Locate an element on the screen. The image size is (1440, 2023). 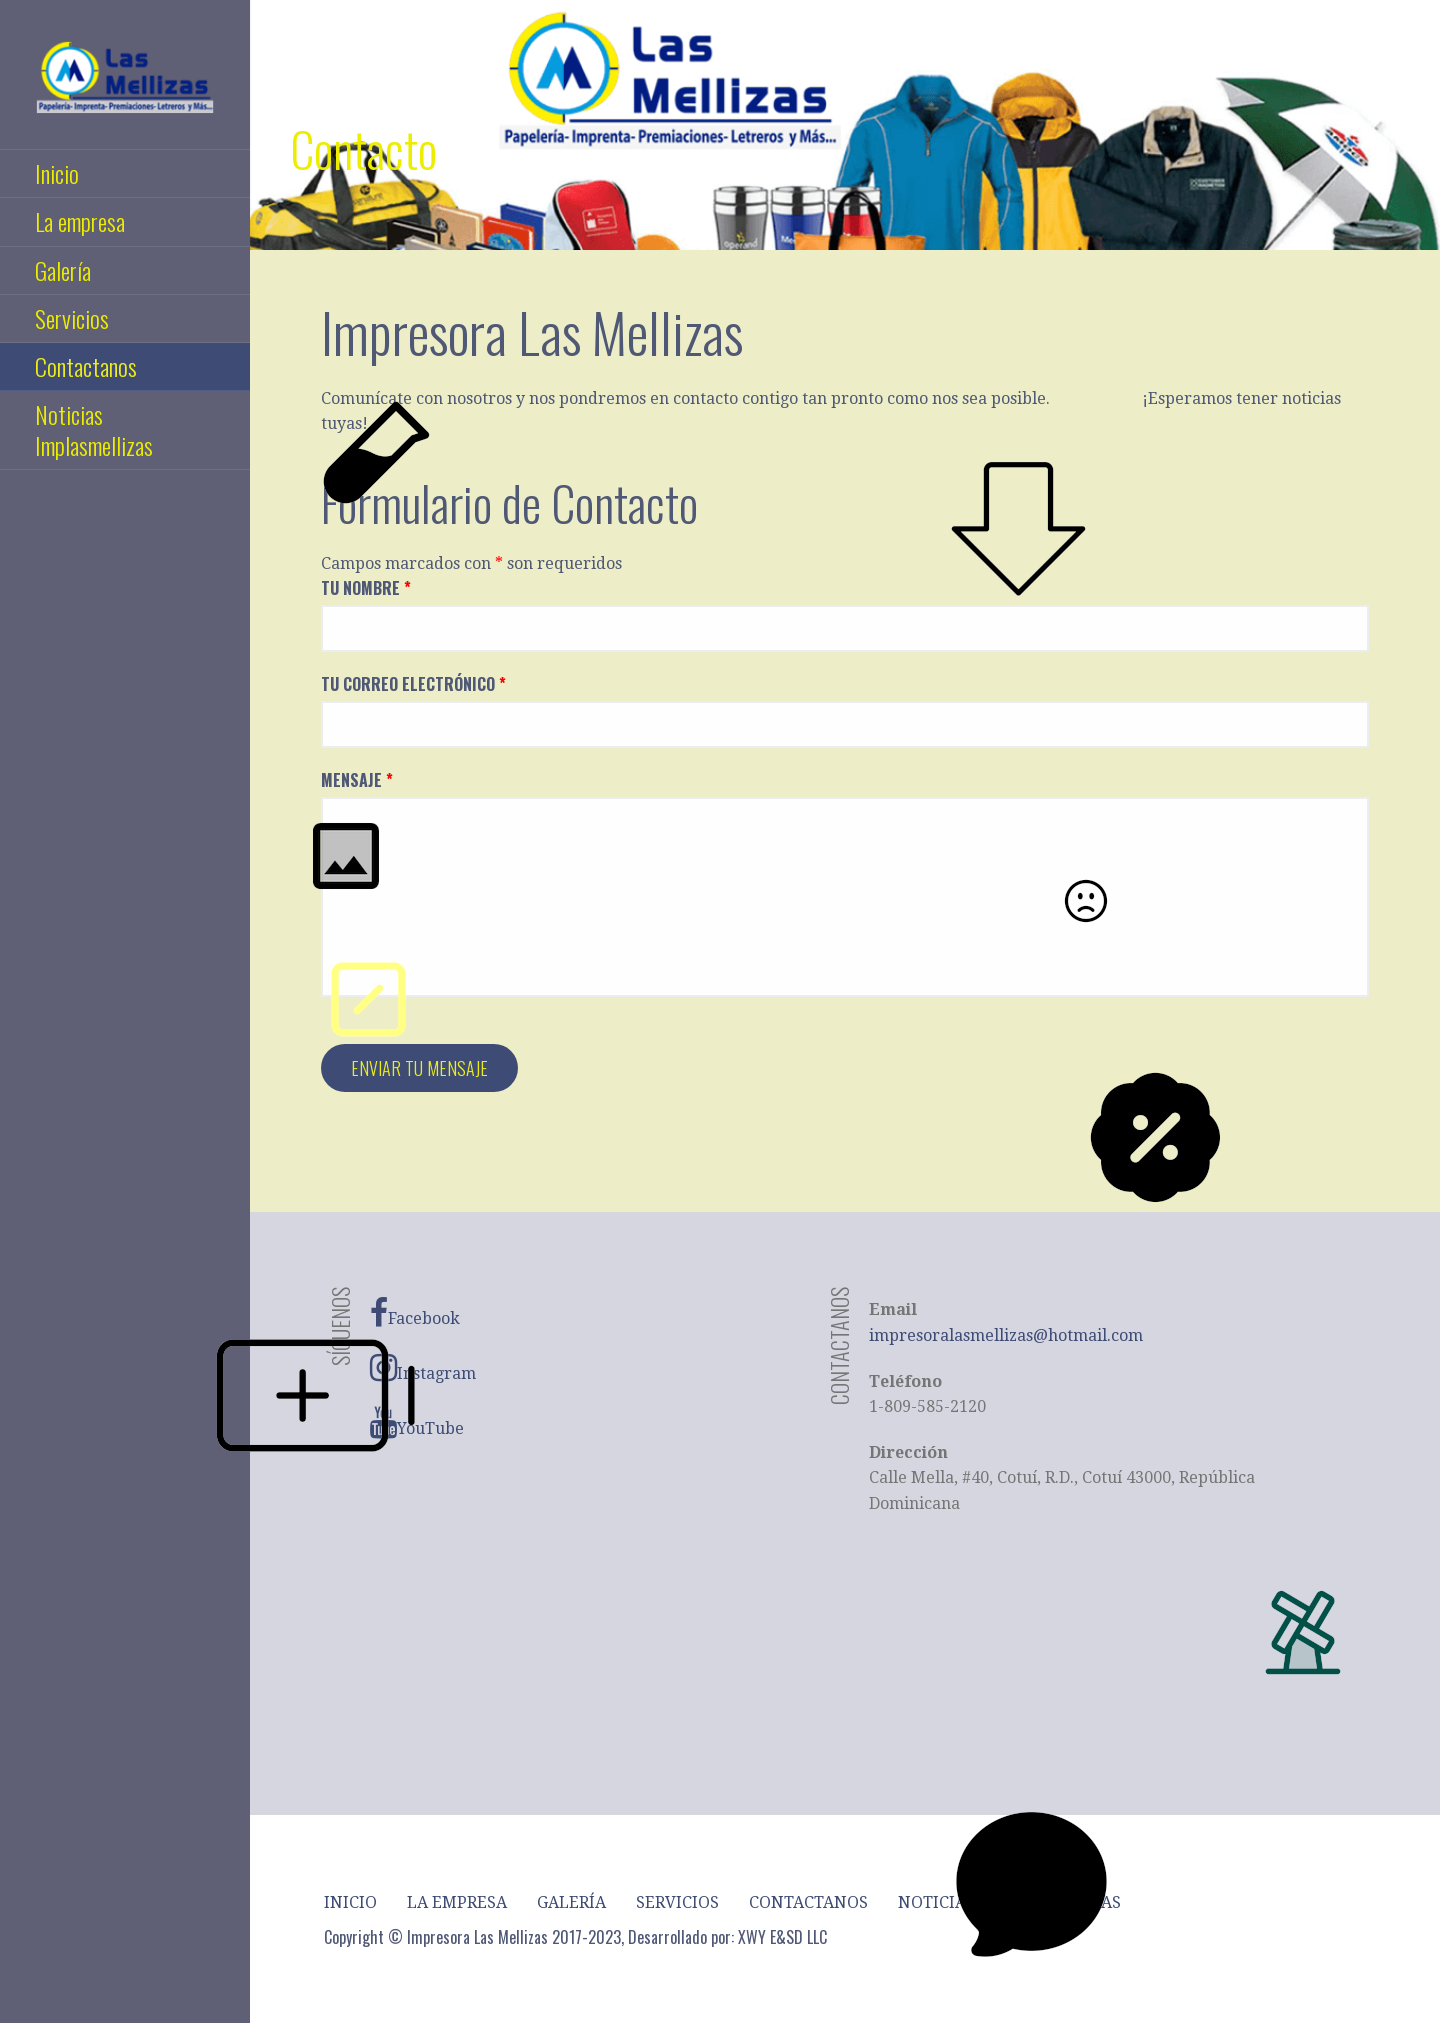
indicates a disabled or unavailable feature is located at coordinates (368, 999).